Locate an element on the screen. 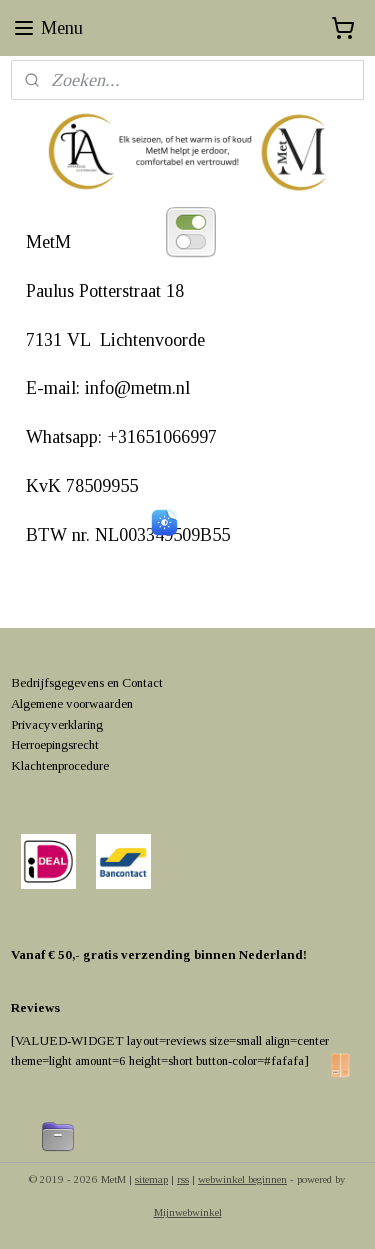  open package manager application is located at coordinates (340, 1065).